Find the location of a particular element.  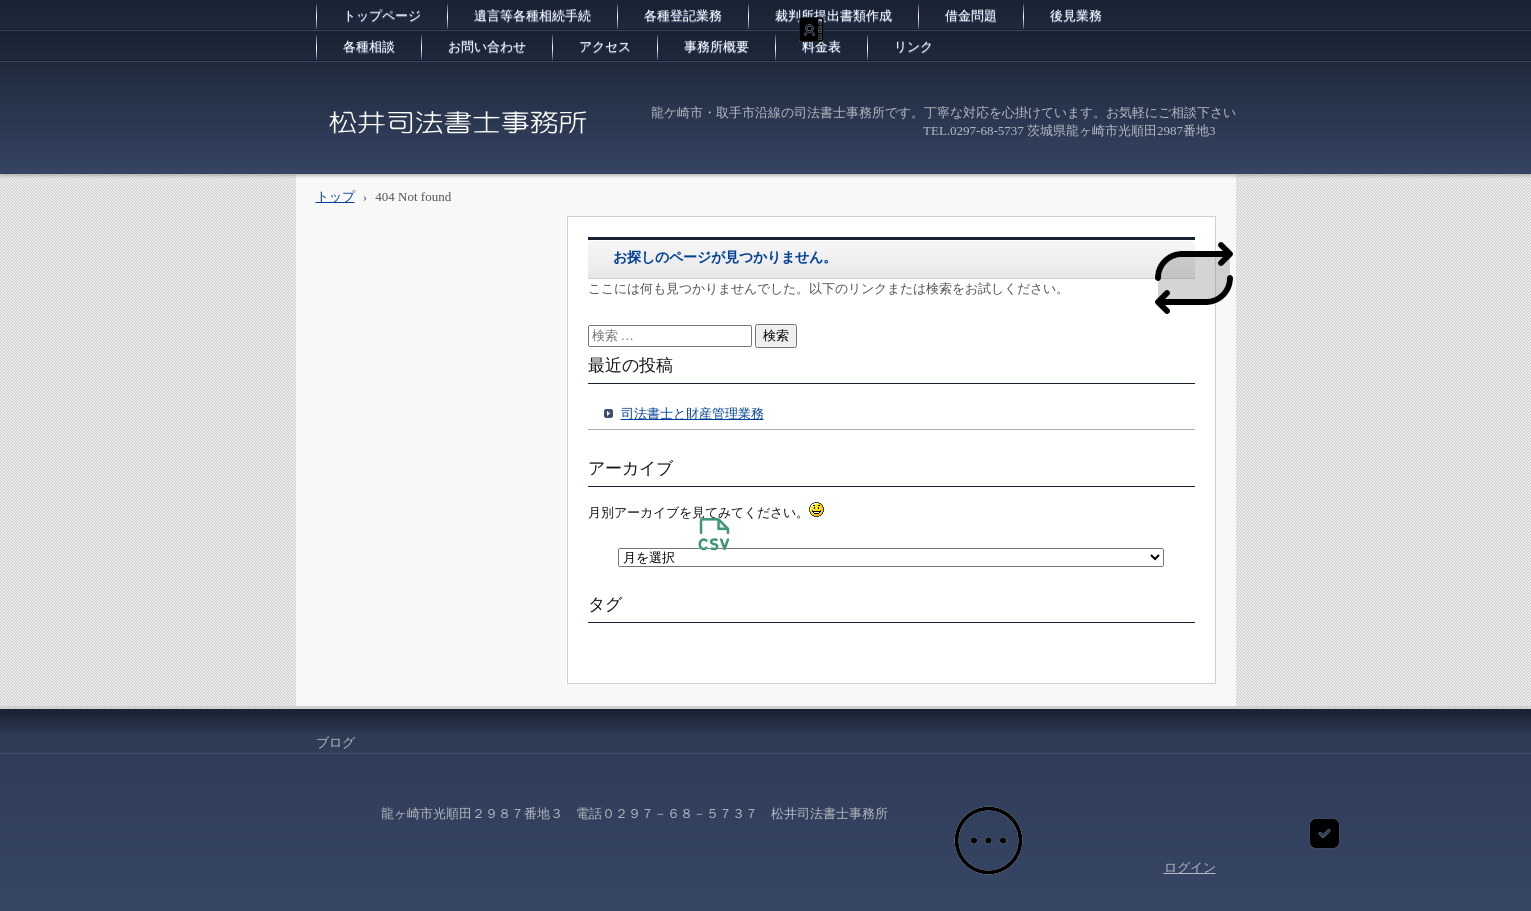

open more options menu is located at coordinates (988, 840).